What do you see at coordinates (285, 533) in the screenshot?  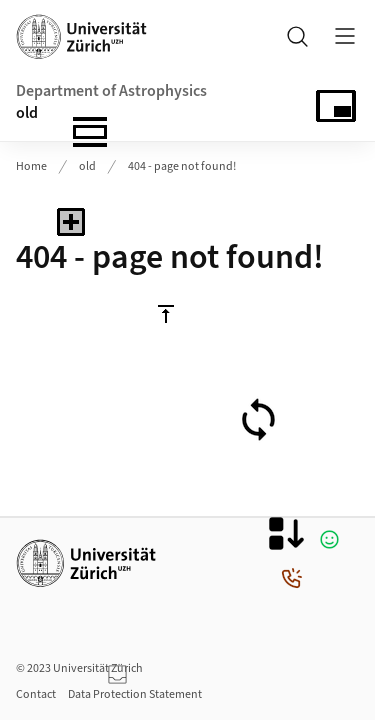 I see `sort items in descending order` at bounding box center [285, 533].